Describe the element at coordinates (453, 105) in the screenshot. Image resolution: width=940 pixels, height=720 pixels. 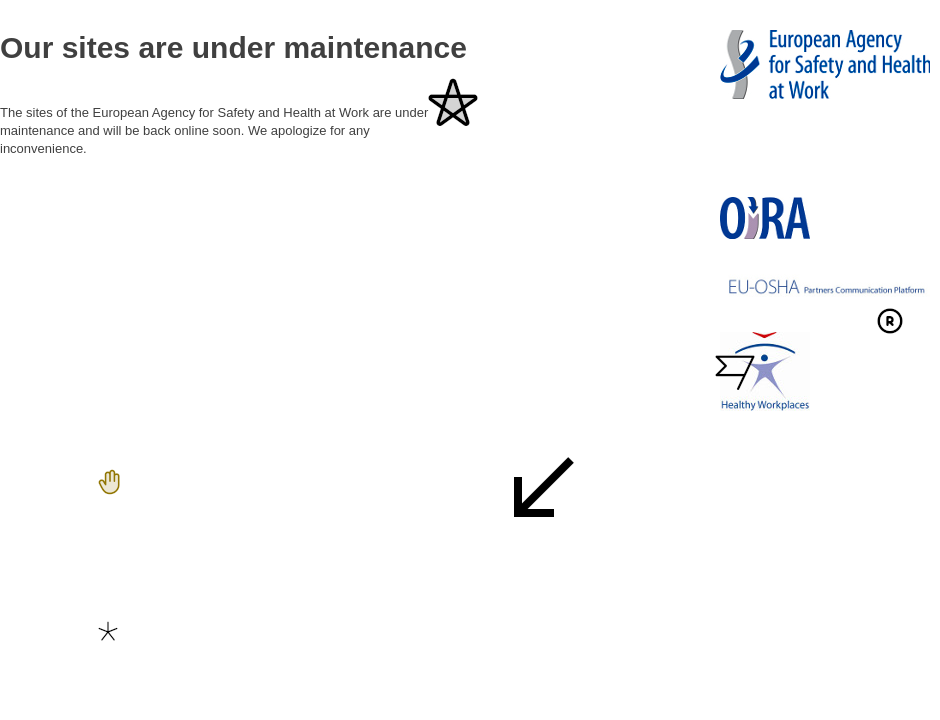
I see `indicates occult or mystical content category` at that location.